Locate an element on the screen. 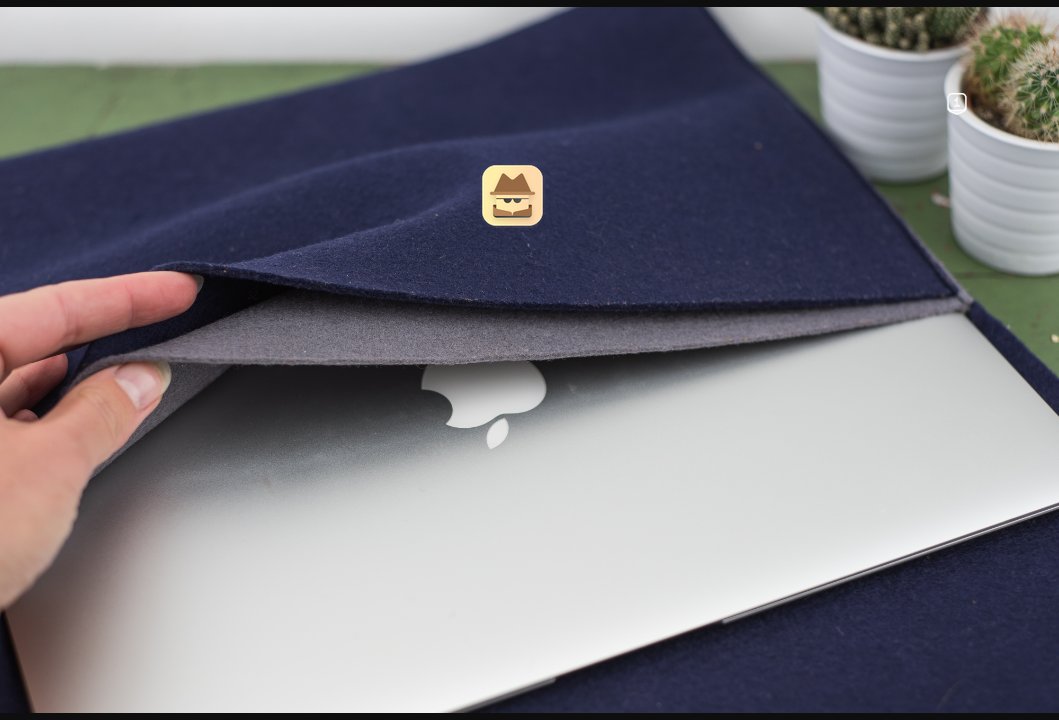 This screenshot has height=720, width=1059. indicates num lock is enabled is located at coordinates (957, 104).